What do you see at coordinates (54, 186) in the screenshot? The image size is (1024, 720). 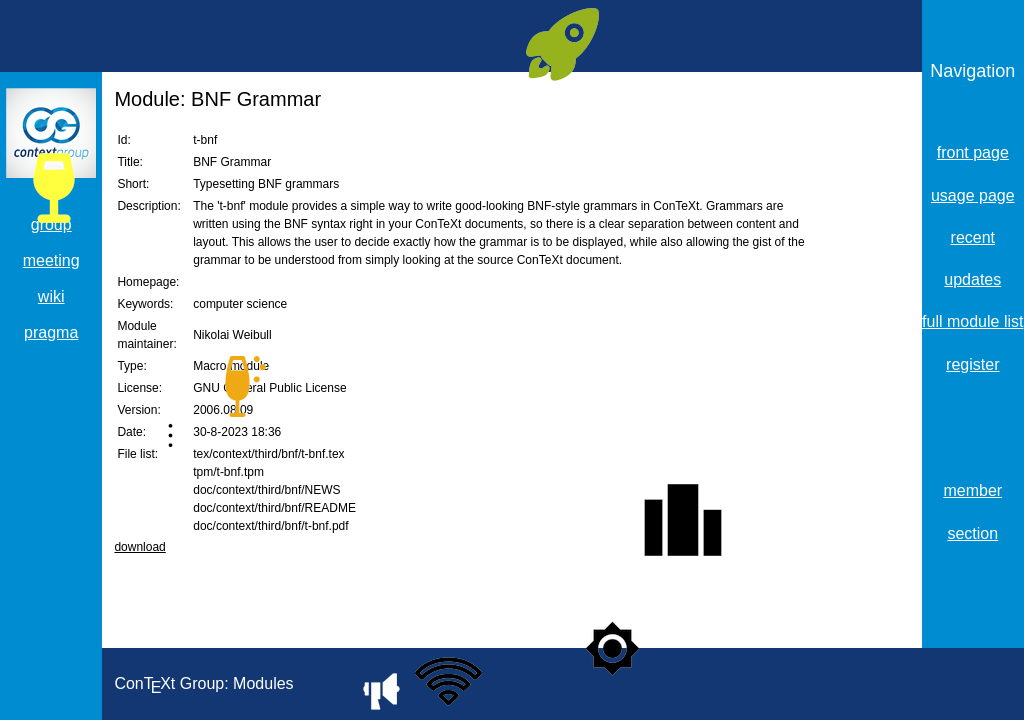 I see `browse wine or beverage options` at bounding box center [54, 186].